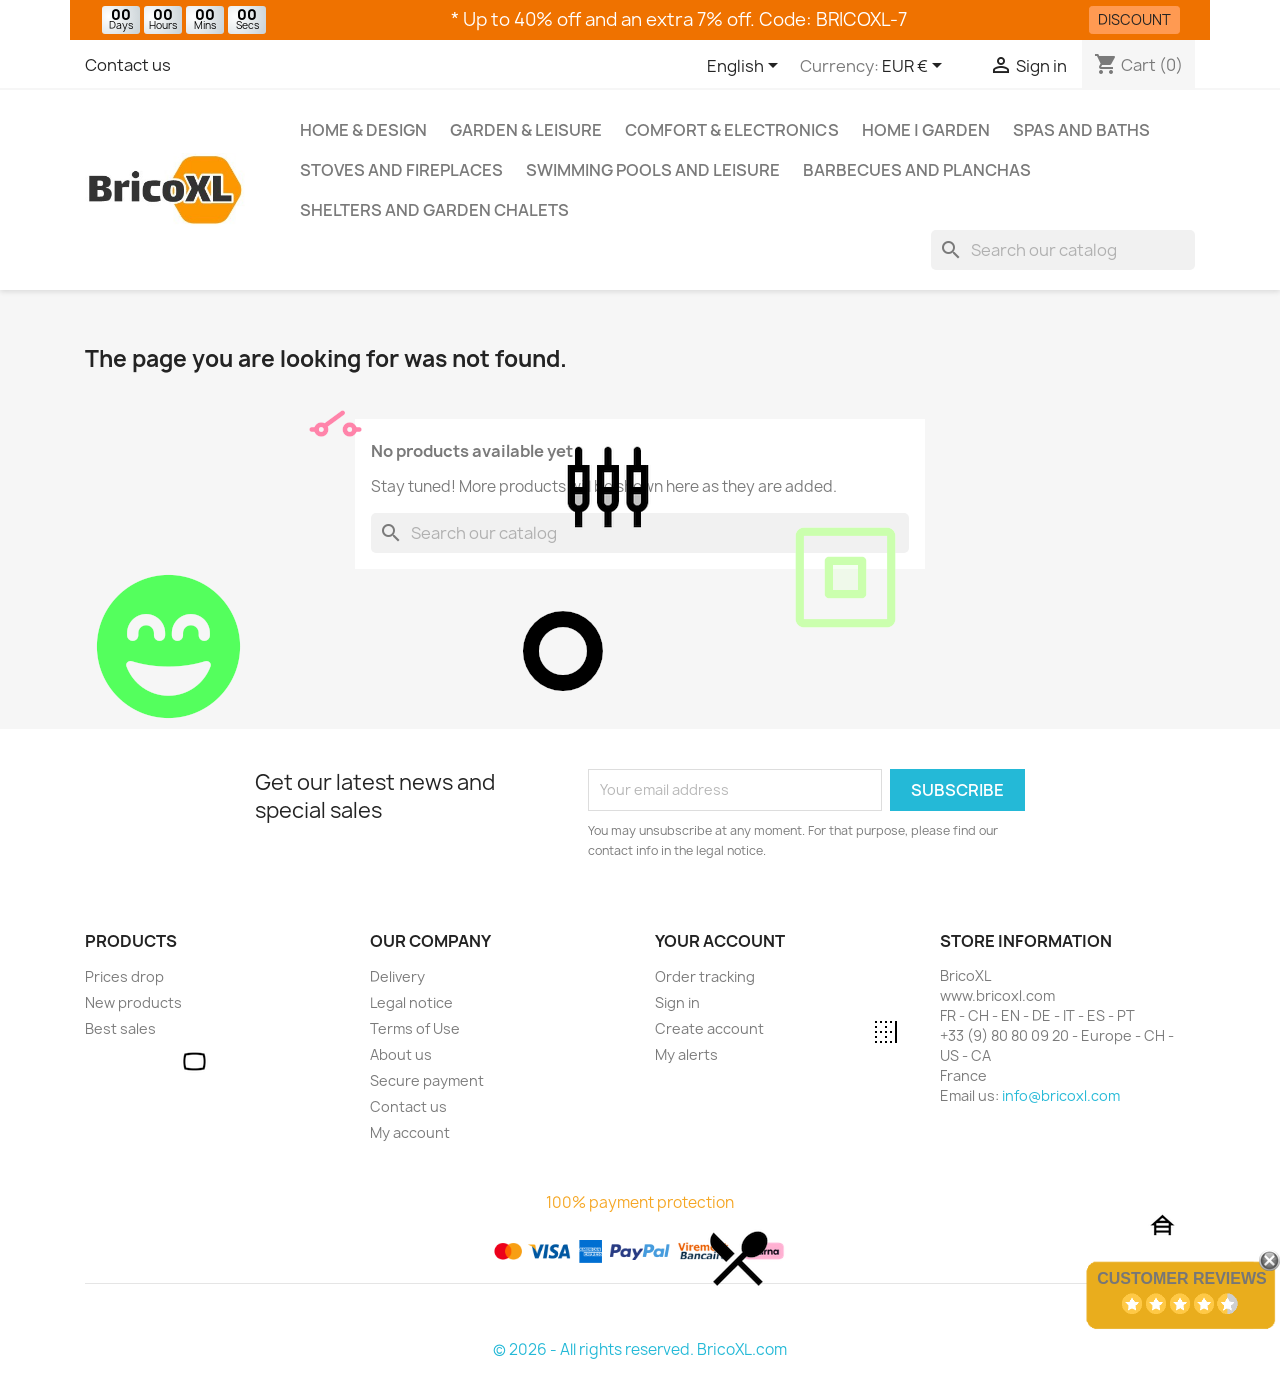  I want to click on apply border to the right edge of a cell or selection, so click(886, 1032).